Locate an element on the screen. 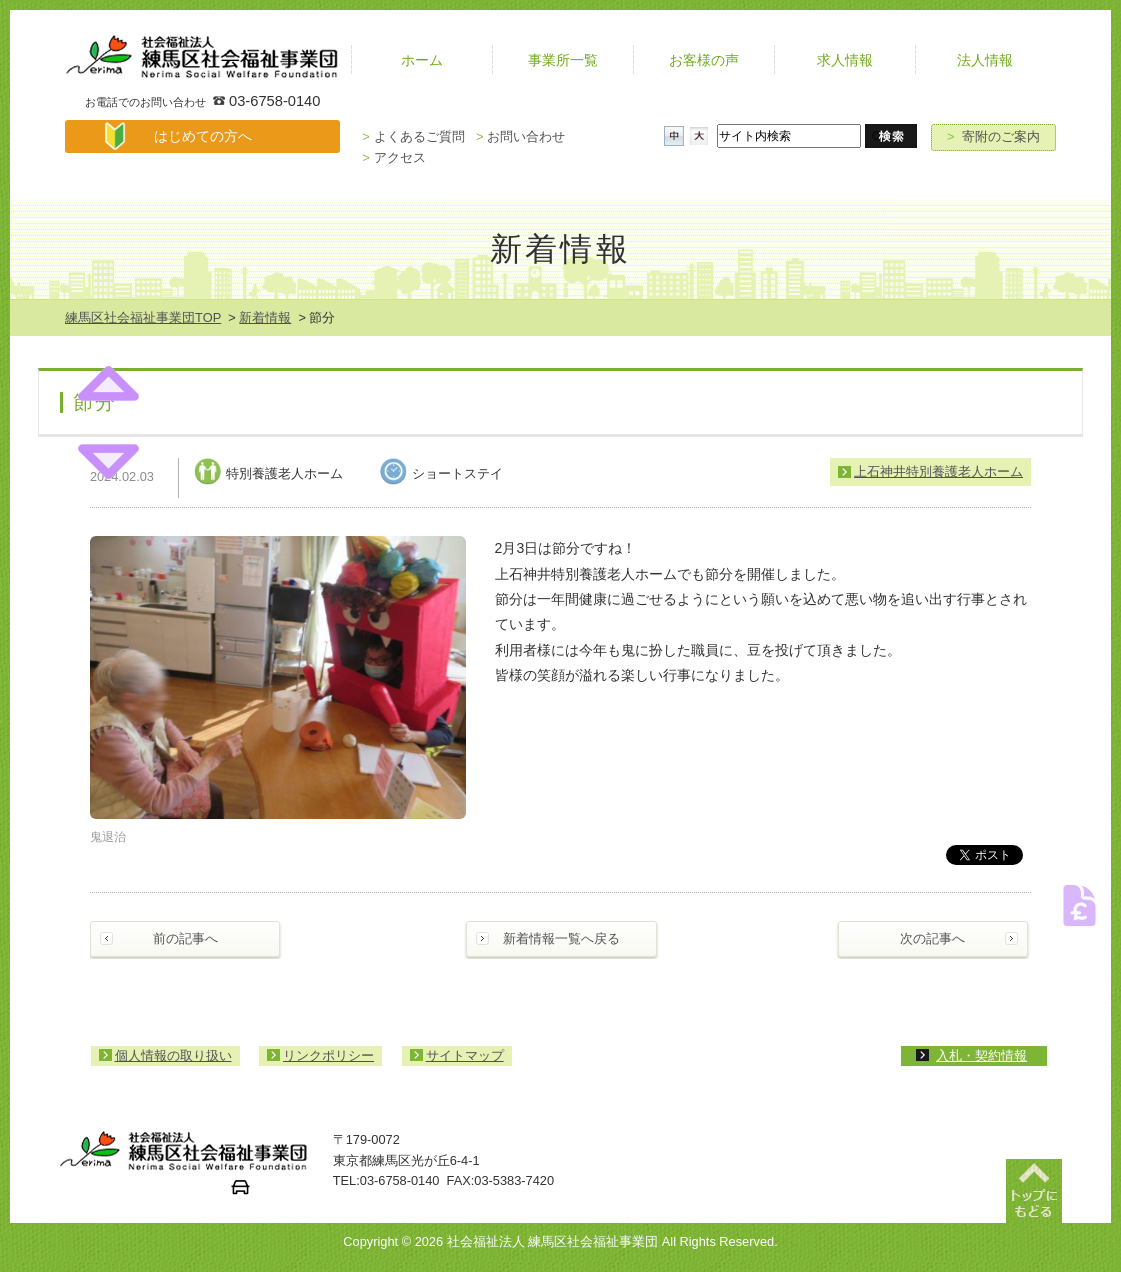 The height and width of the screenshot is (1272, 1121). expand or collapse a dropdown menu is located at coordinates (108, 422).